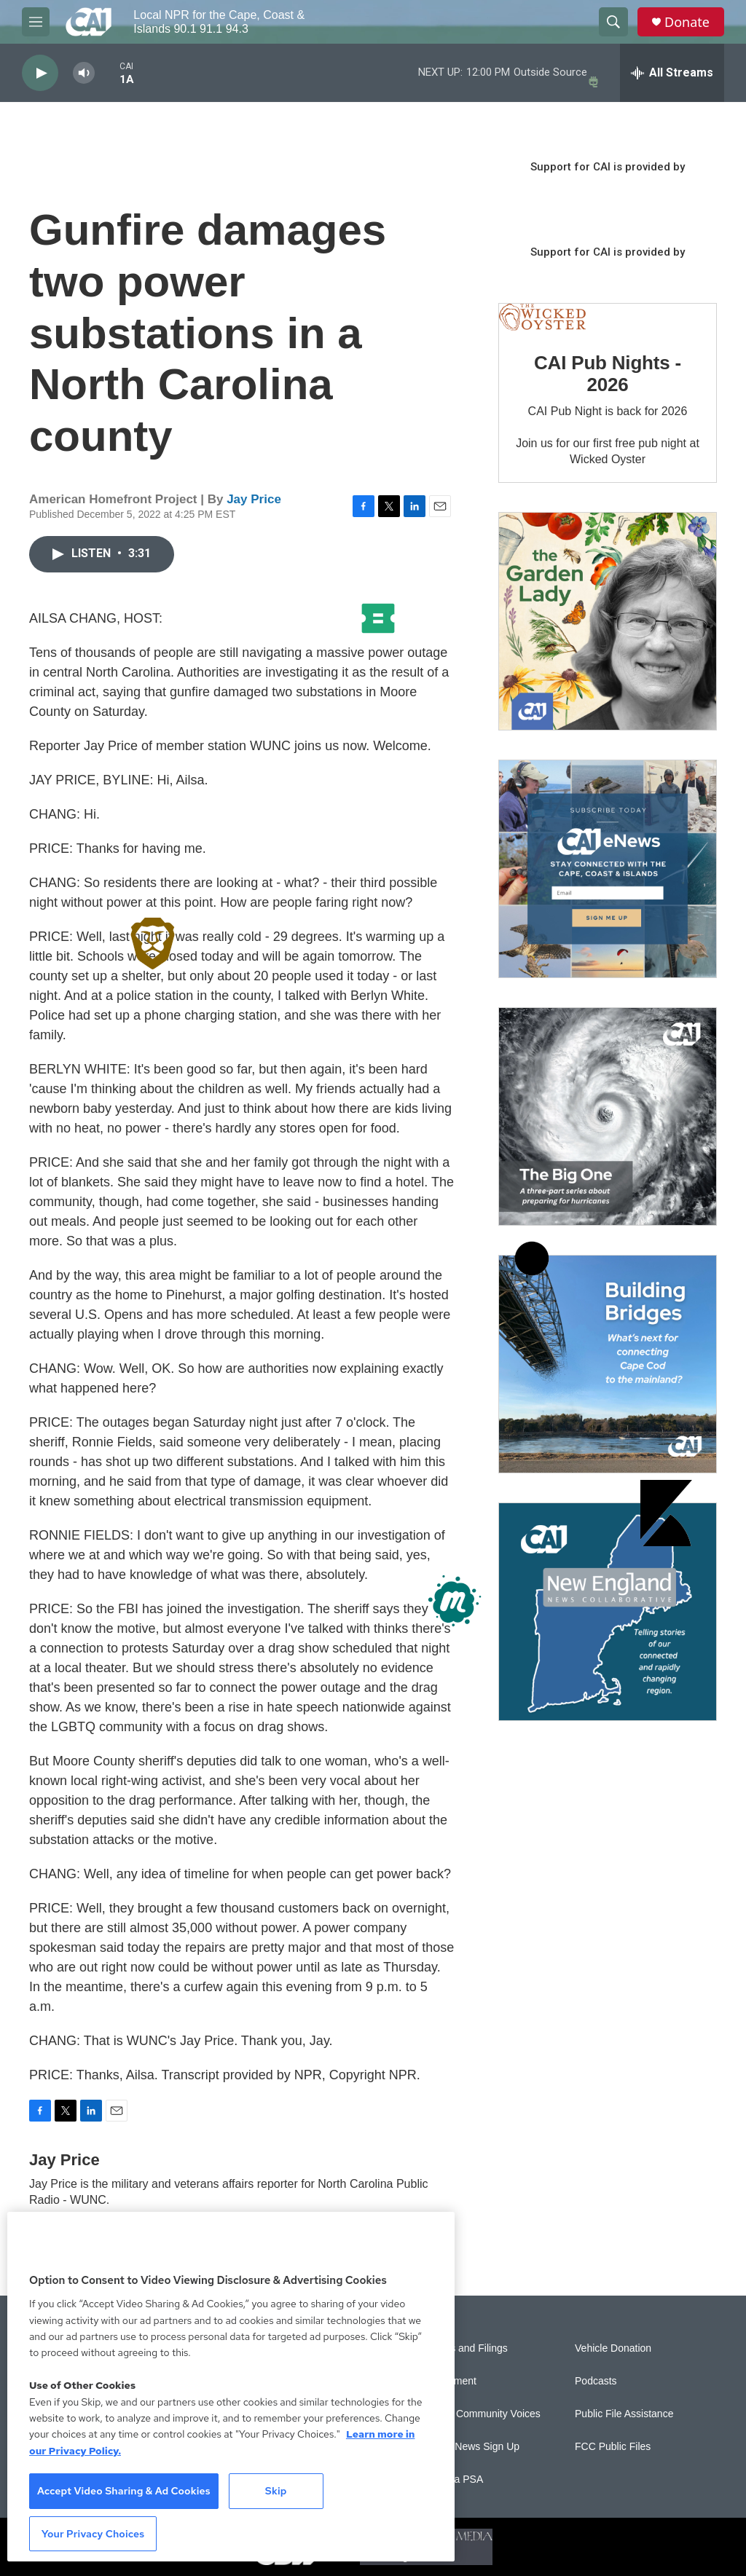 The image size is (746, 2576). I want to click on open the Meetup app, so click(454, 1601).